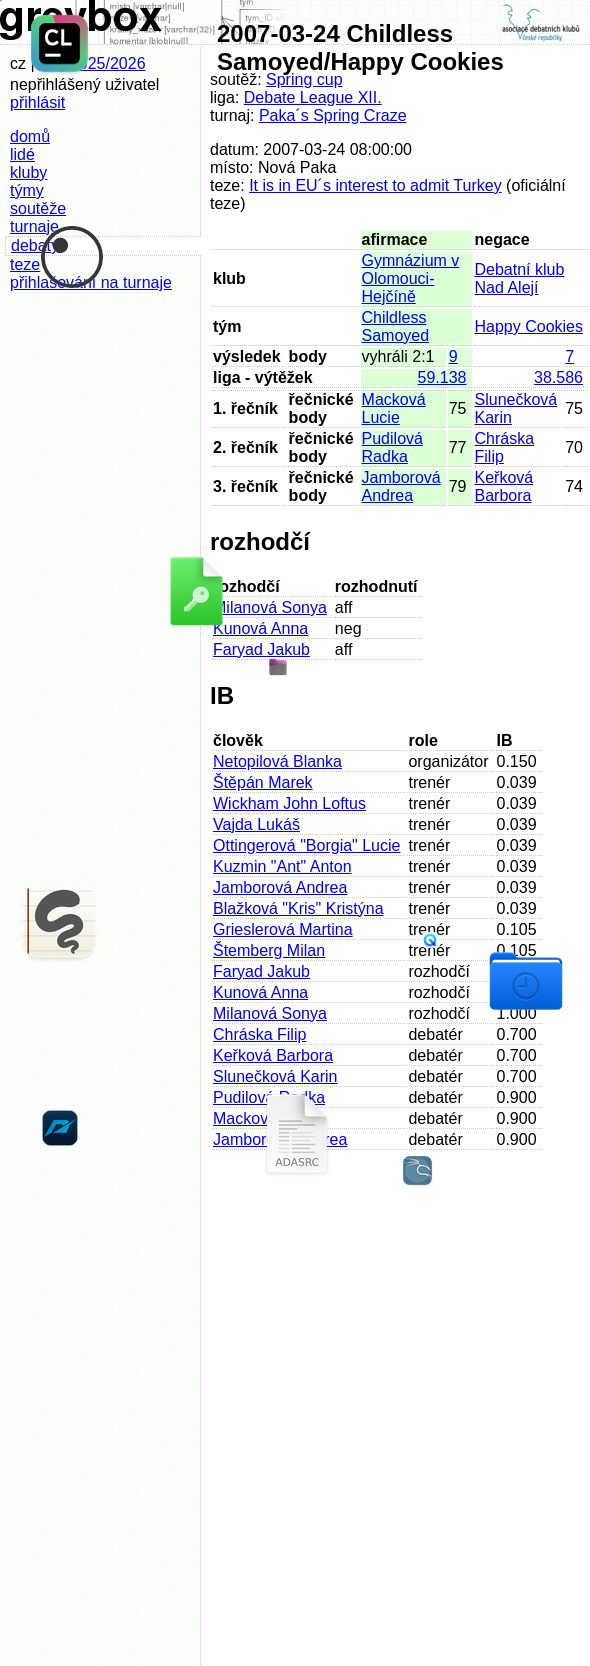  Describe the element at coordinates (60, 1128) in the screenshot. I see `launch need for speed racing game` at that location.